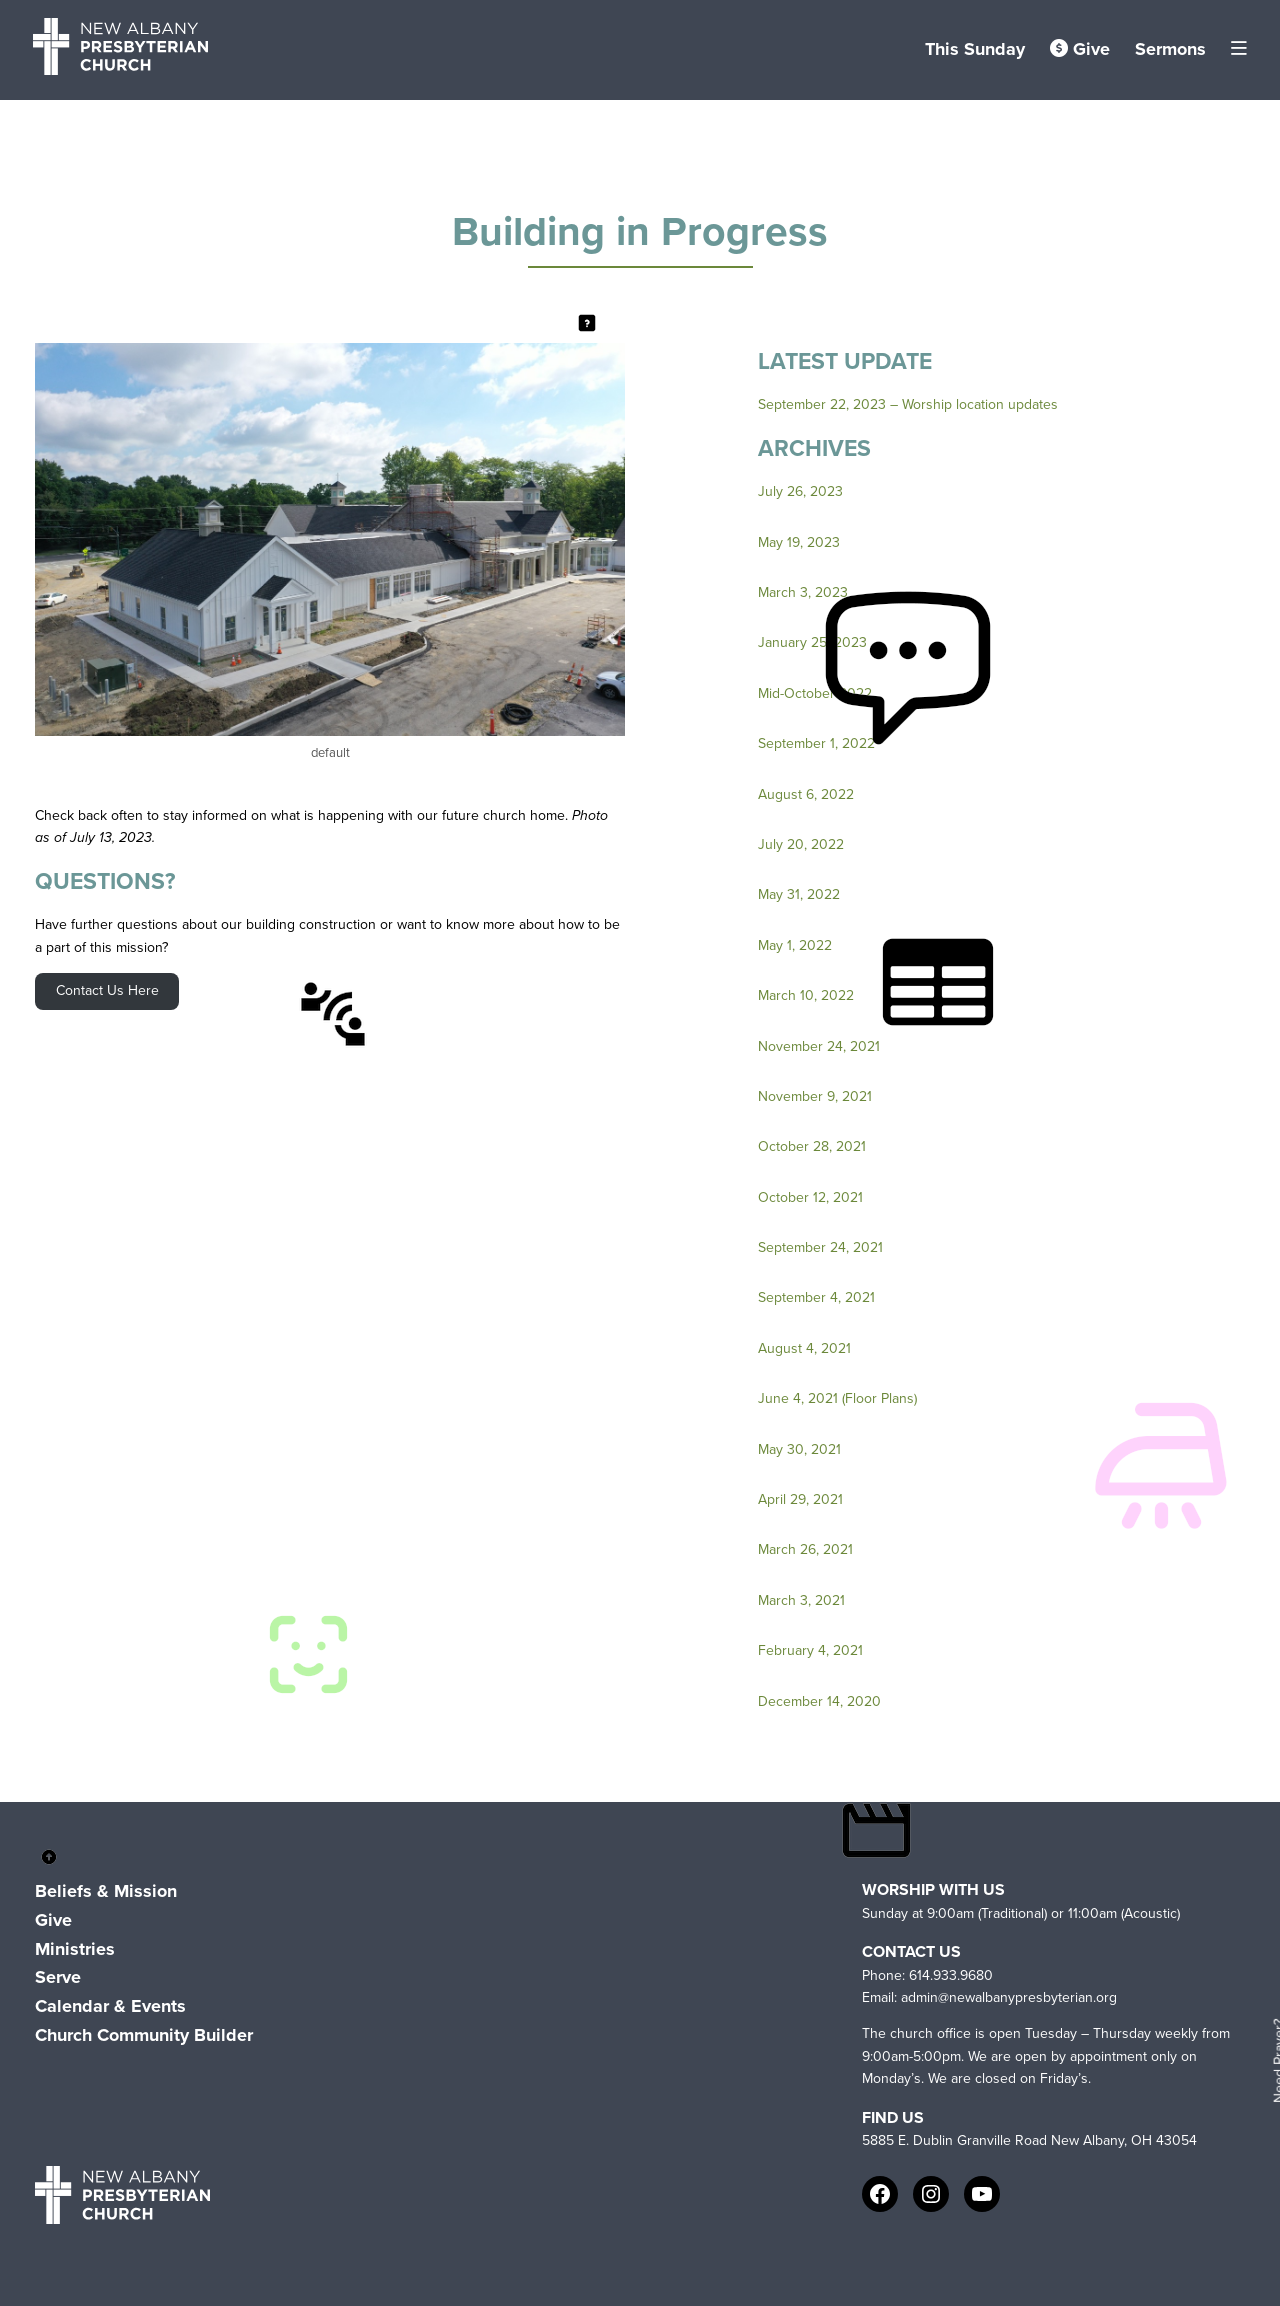  Describe the element at coordinates (1161, 1462) in the screenshot. I see `indicates steam iron setting available` at that location.